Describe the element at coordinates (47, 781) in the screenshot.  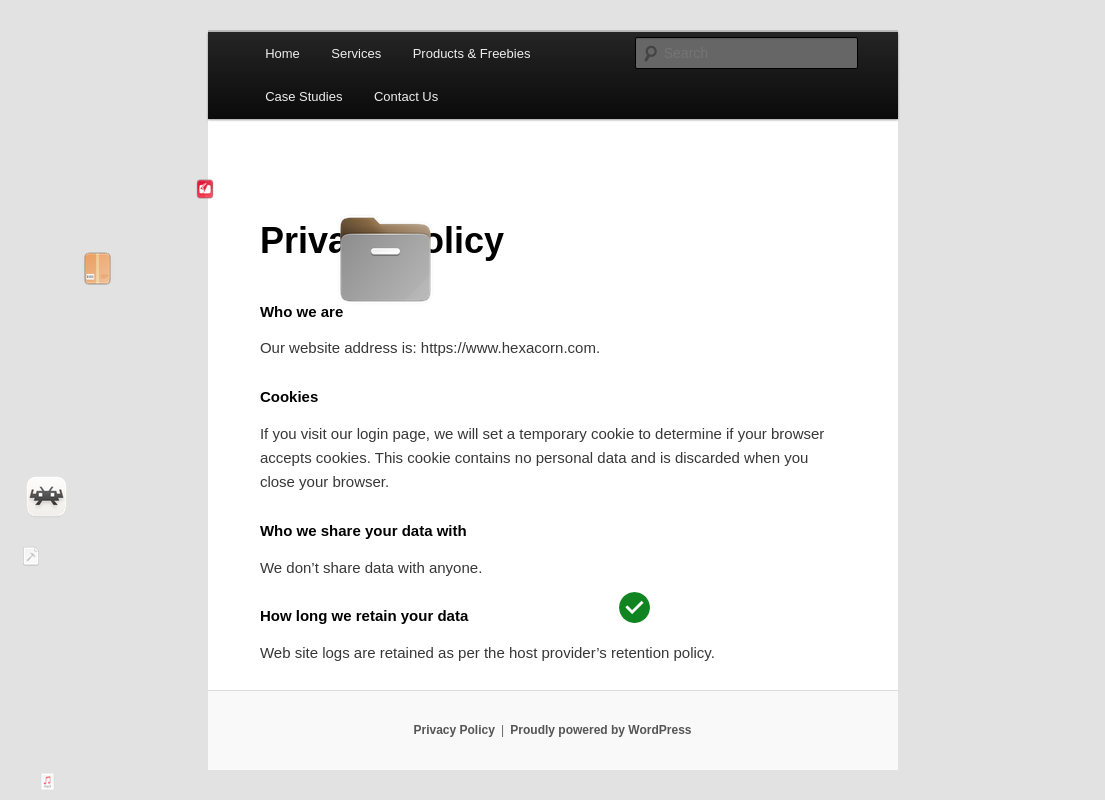
I see `an mp3 audio file` at that location.